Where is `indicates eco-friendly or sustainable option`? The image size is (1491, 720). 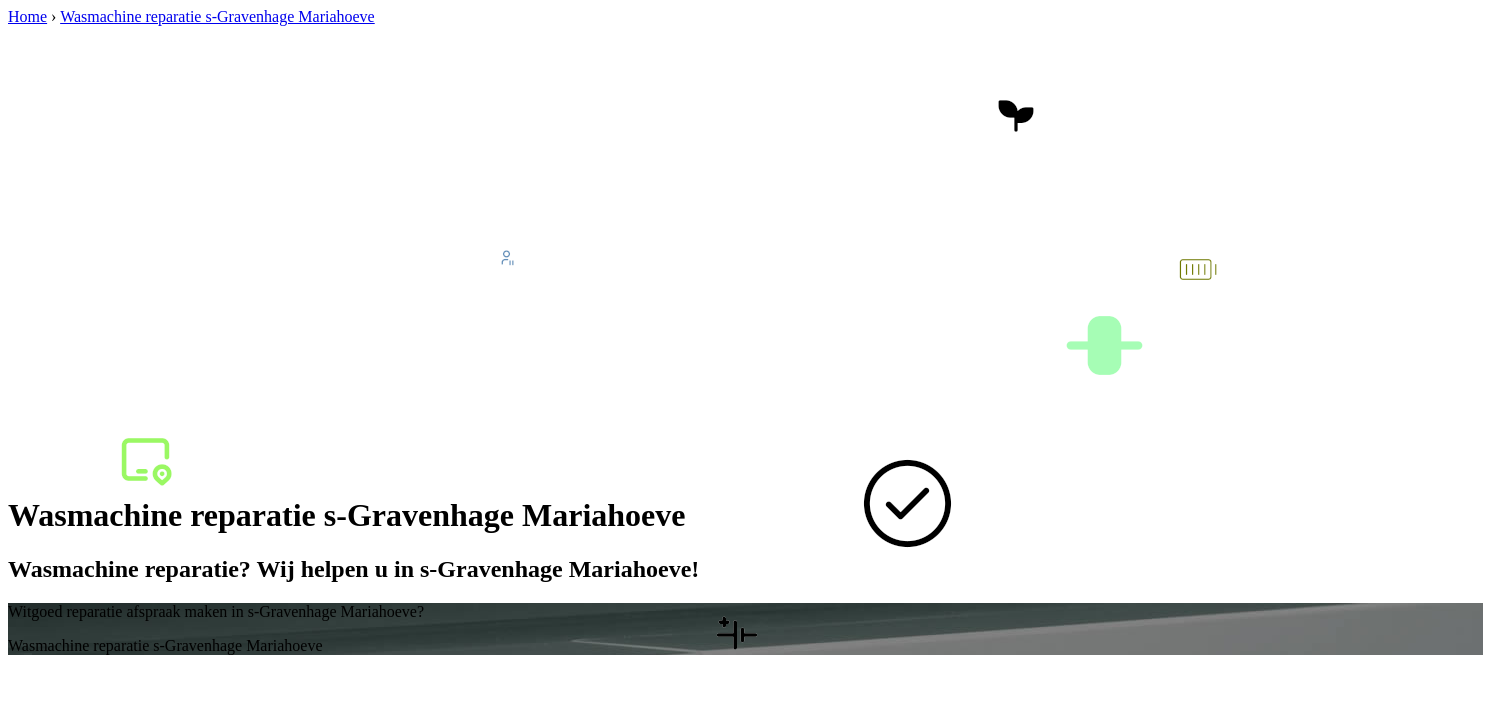 indicates eco-friendly or sustainable option is located at coordinates (1016, 116).